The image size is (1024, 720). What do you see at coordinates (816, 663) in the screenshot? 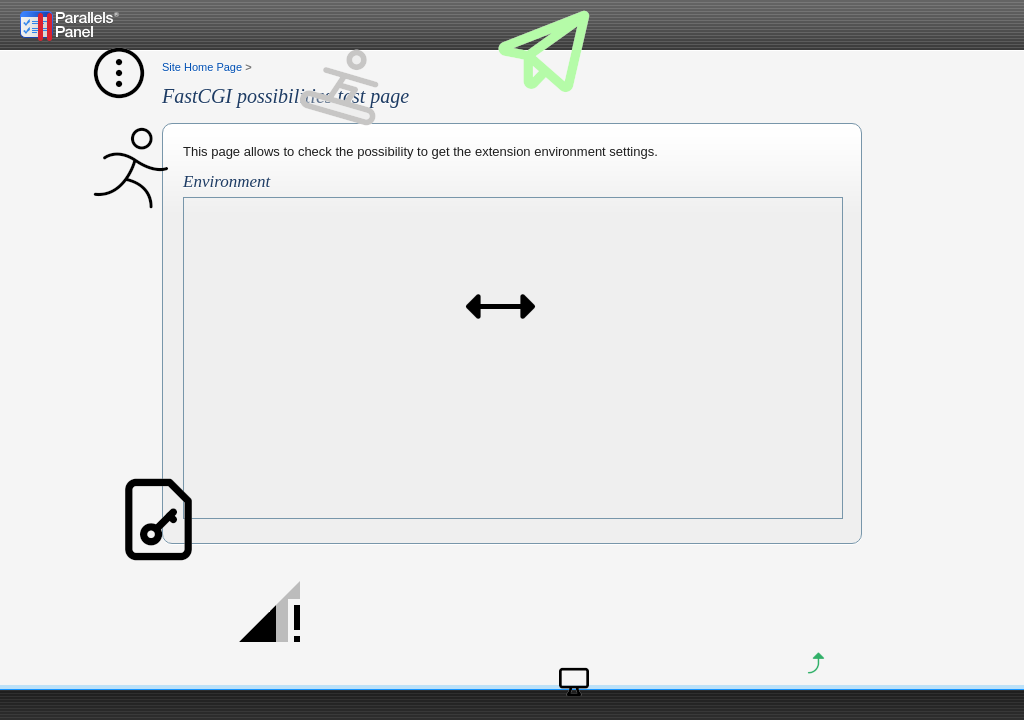
I see `go back and up in navigation` at bounding box center [816, 663].